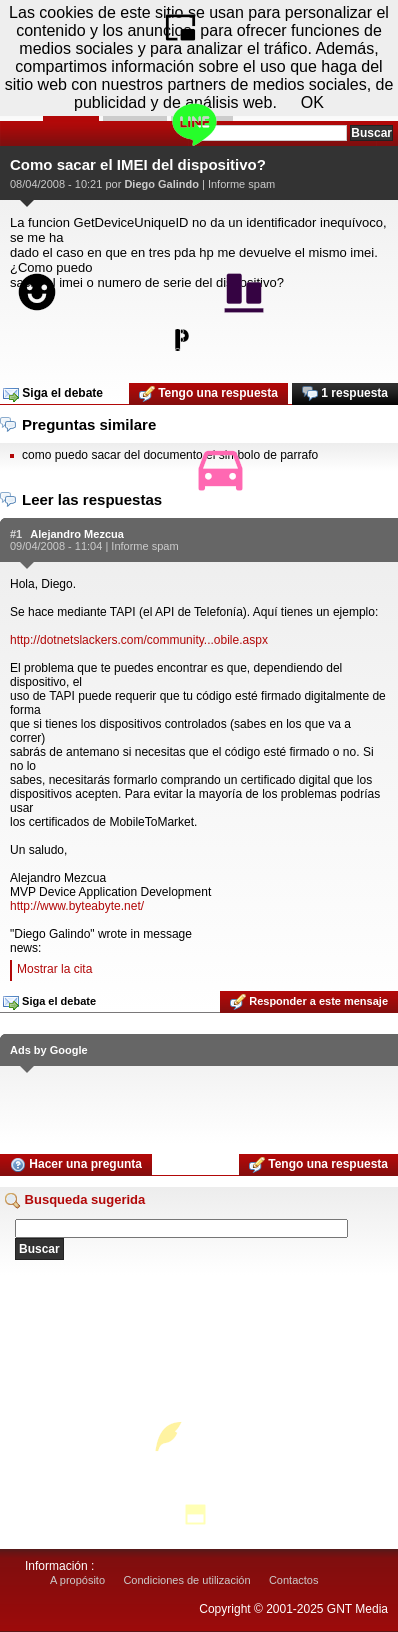 The width and height of the screenshot is (398, 1632). What do you see at coordinates (168, 1436) in the screenshot?
I see `compose or write a new document` at bounding box center [168, 1436].